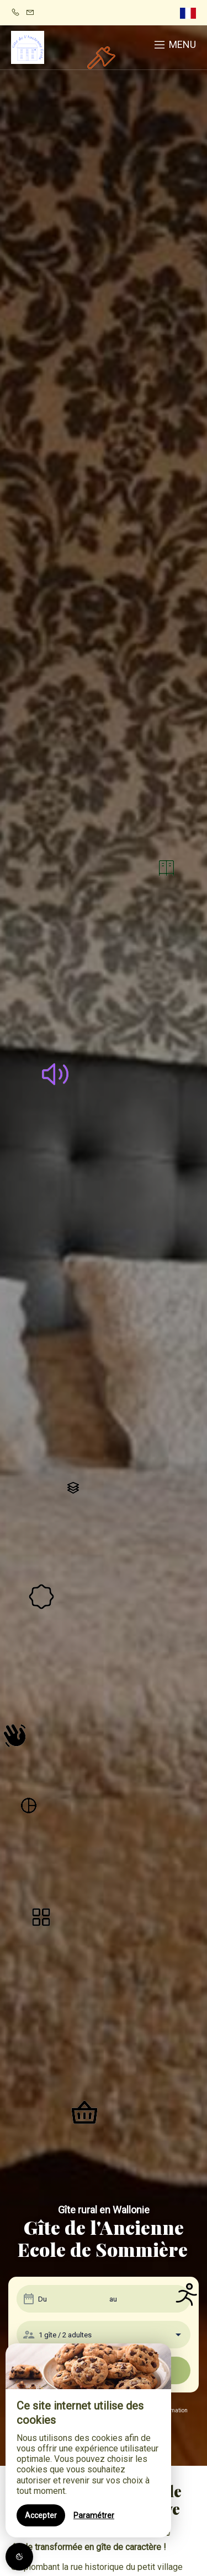 The width and height of the screenshot is (207, 2576). Describe the element at coordinates (29, 1806) in the screenshot. I see `view data breakdown or statistics` at that location.